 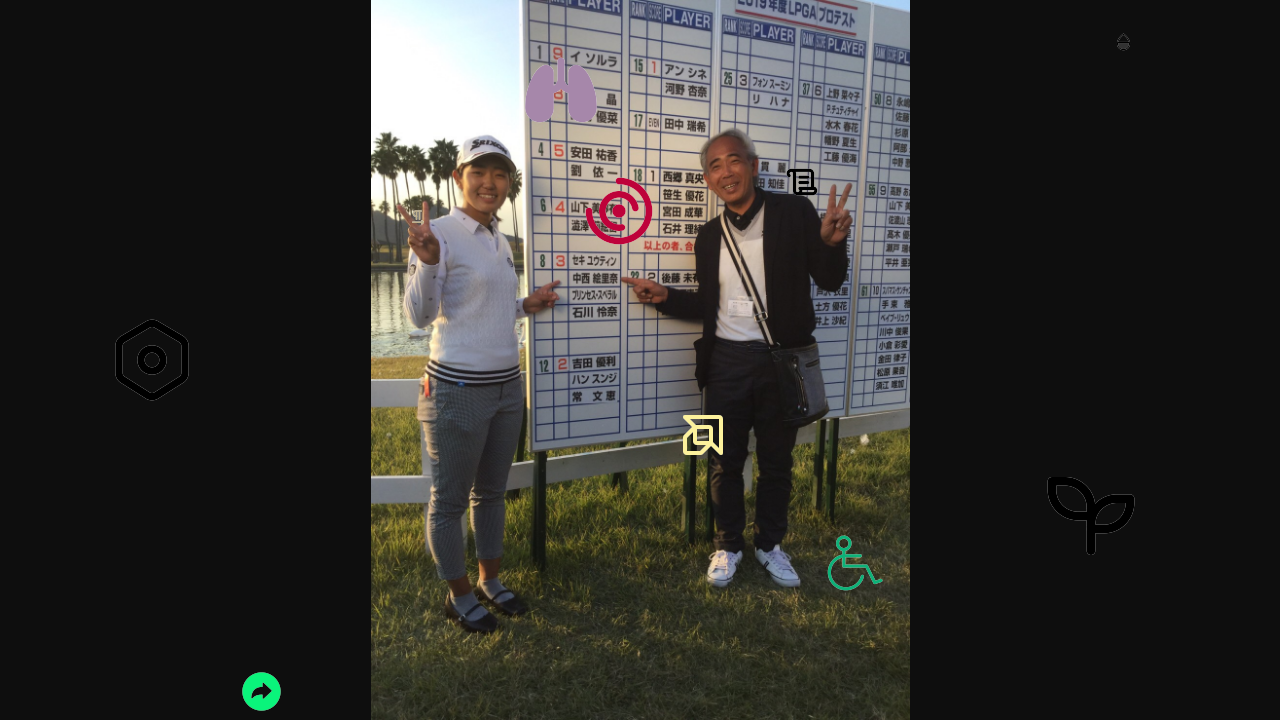 What do you see at coordinates (418, 217) in the screenshot?
I see `set text direction to left-to-right` at bounding box center [418, 217].